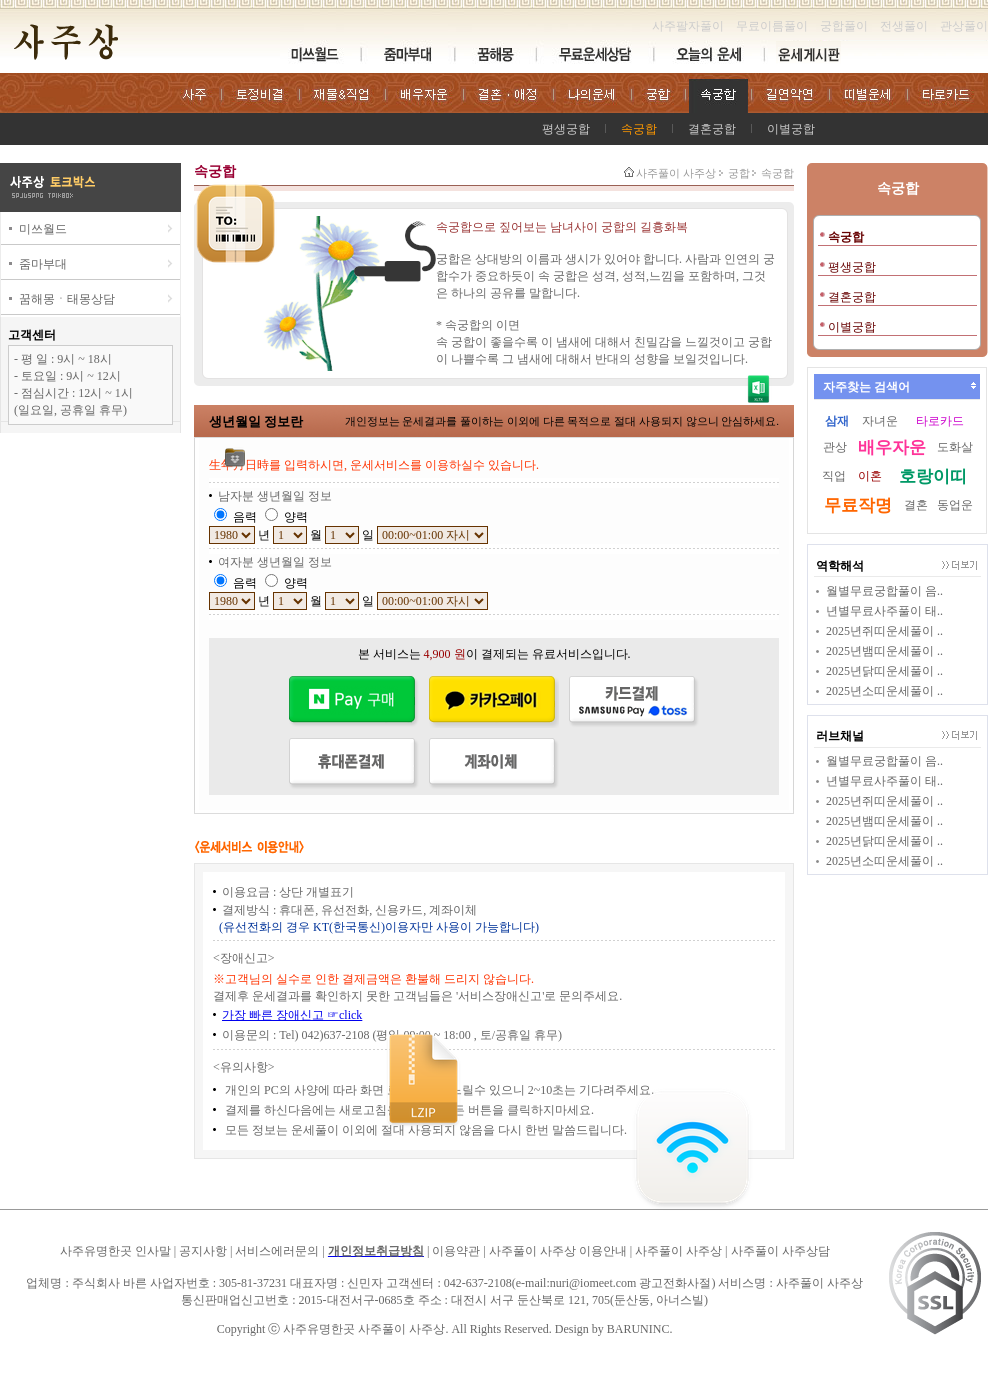 The image size is (988, 1374). What do you see at coordinates (423, 1080) in the screenshot?
I see `an lzip compressed archive file` at bounding box center [423, 1080].